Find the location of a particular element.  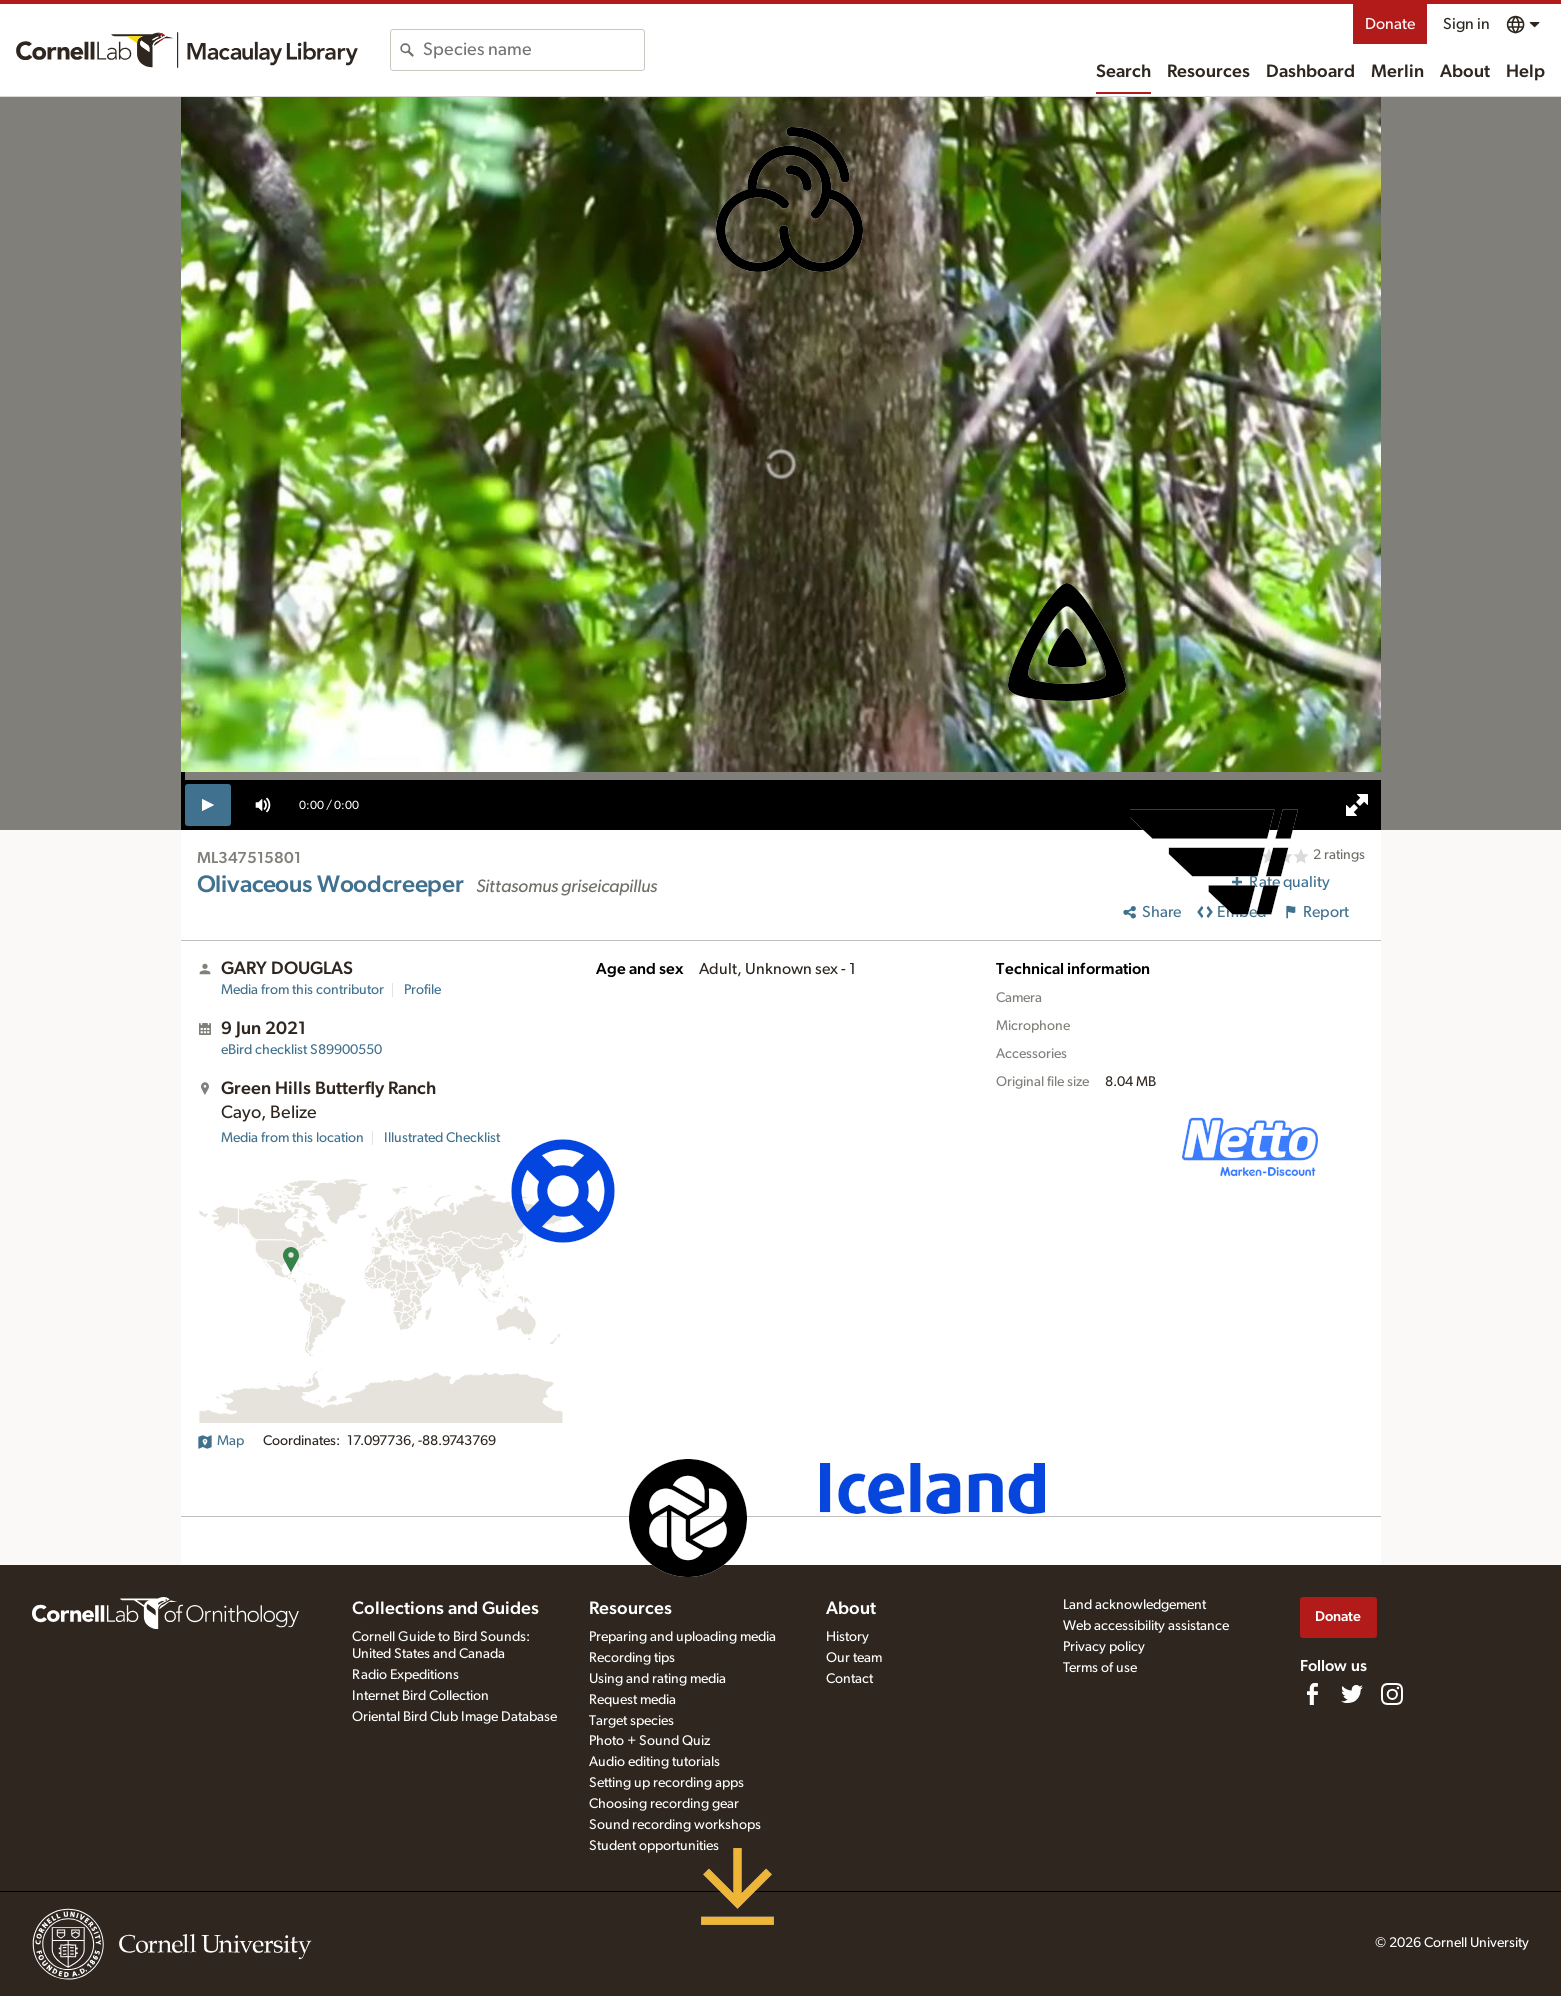

chromatic logo is located at coordinates (688, 1518).